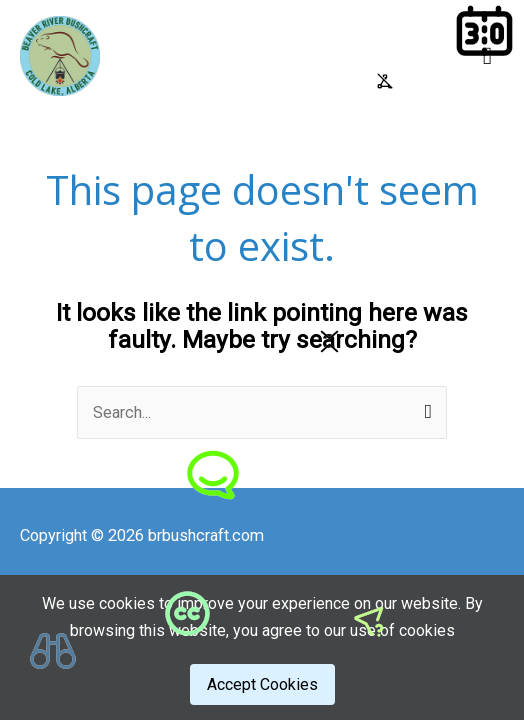  I want to click on collapse or minimize an expanded section, so click(329, 341).